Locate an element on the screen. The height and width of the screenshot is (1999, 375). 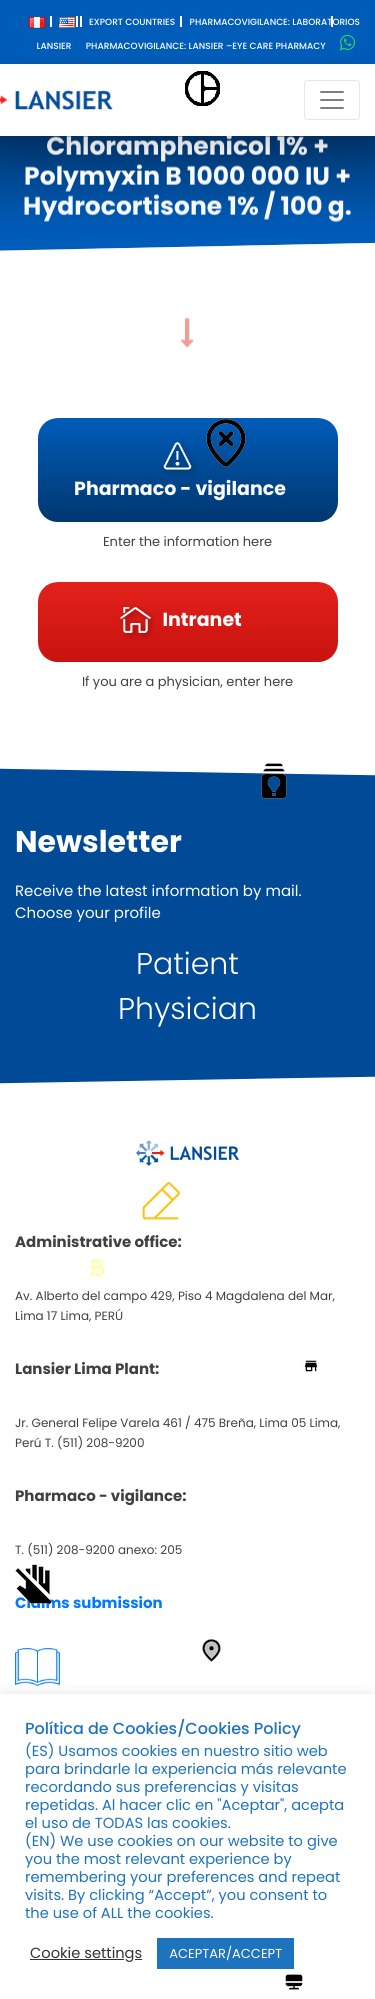
find nearby stores or shops is located at coordinates (311, 1366).